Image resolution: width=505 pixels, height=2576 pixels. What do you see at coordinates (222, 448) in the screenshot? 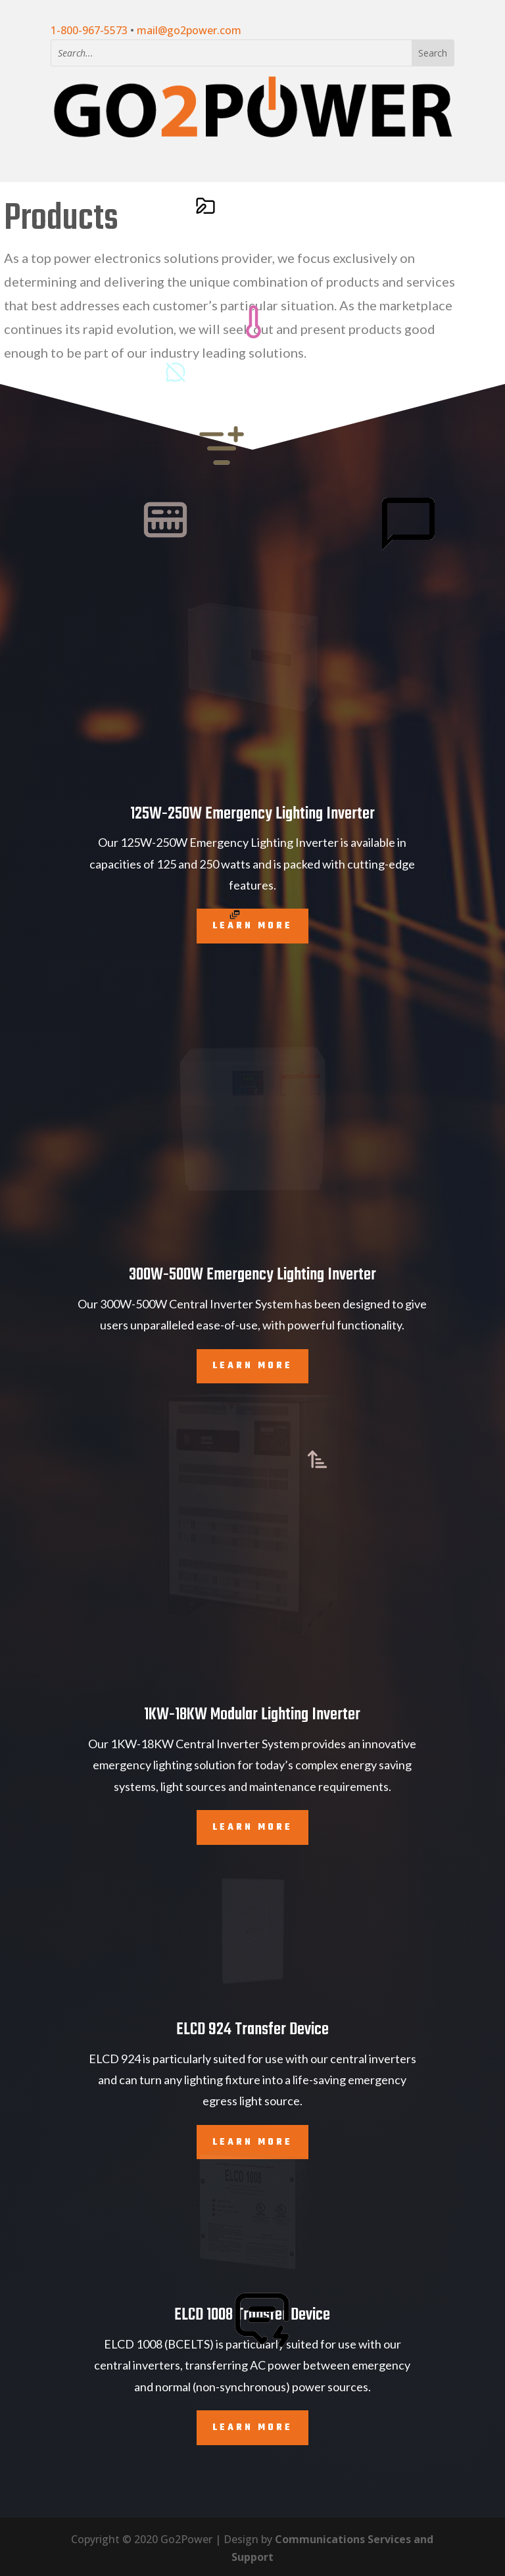
I see `add a new filter to the list` at bounding box center [222, 448].